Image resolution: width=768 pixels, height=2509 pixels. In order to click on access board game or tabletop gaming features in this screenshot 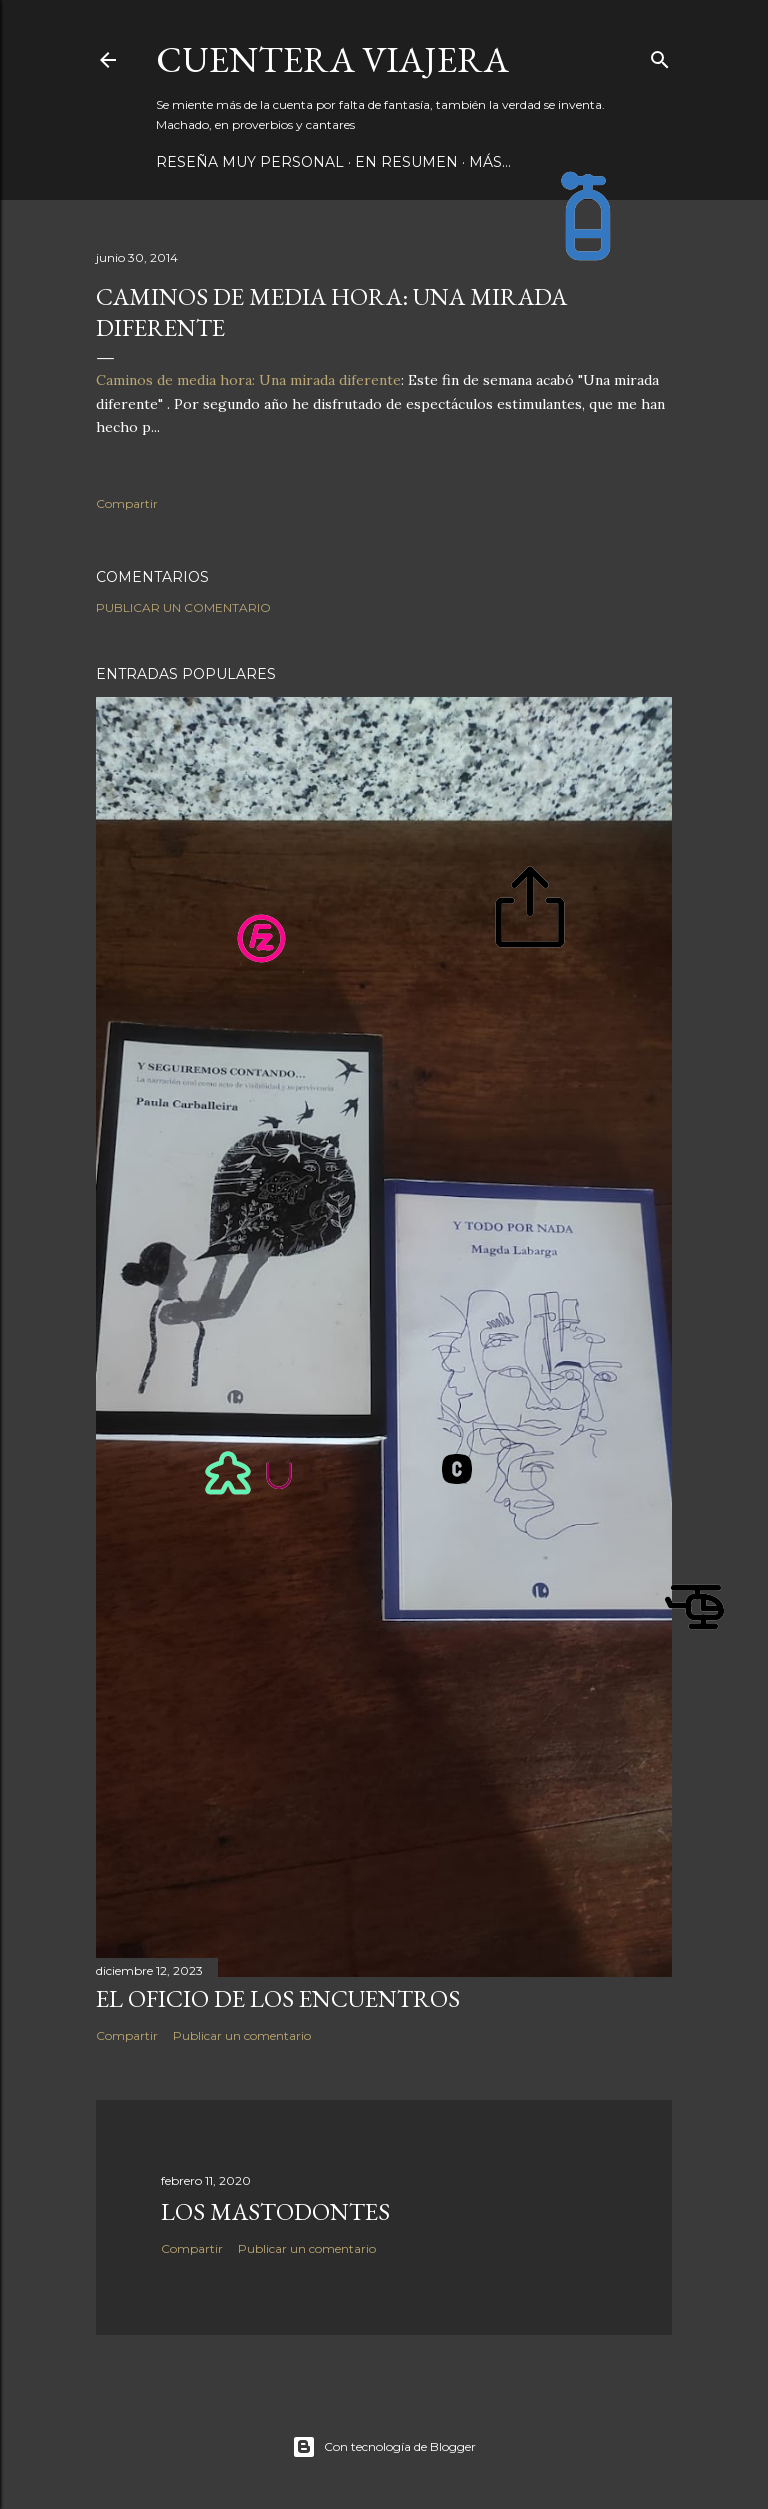, I will do `click(228, 1474)`.